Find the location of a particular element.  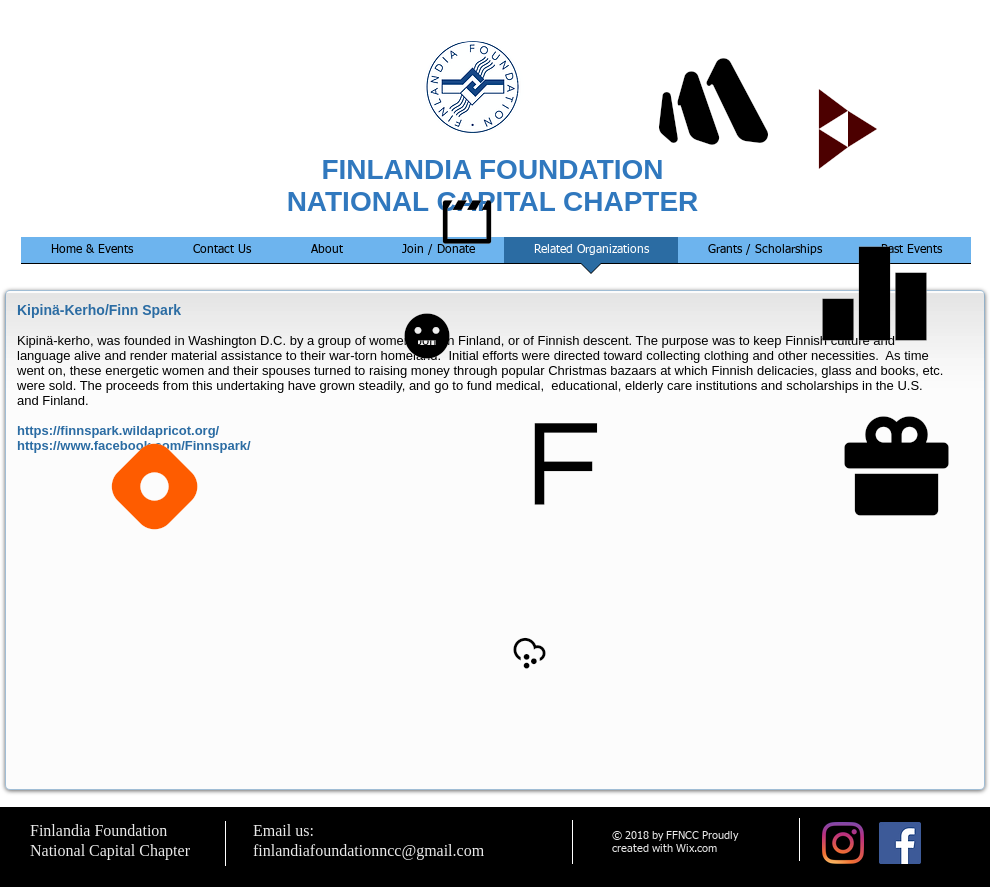

view gifts or rewards is located at coordinates (896, 468).